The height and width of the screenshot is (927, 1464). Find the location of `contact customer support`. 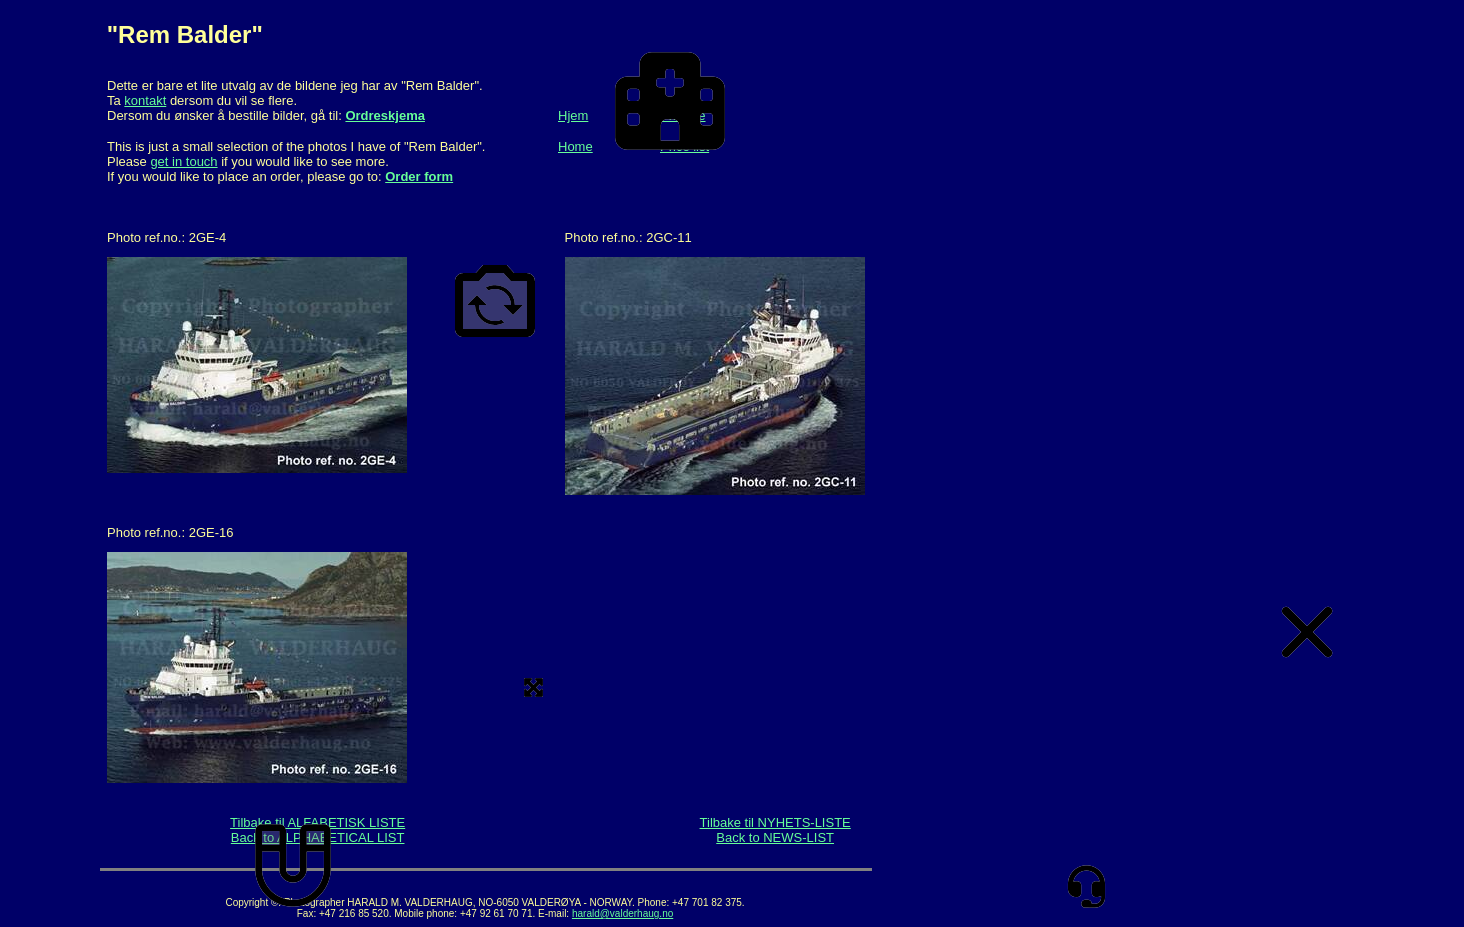

contact customer support is located at coordinates (1086, 886).